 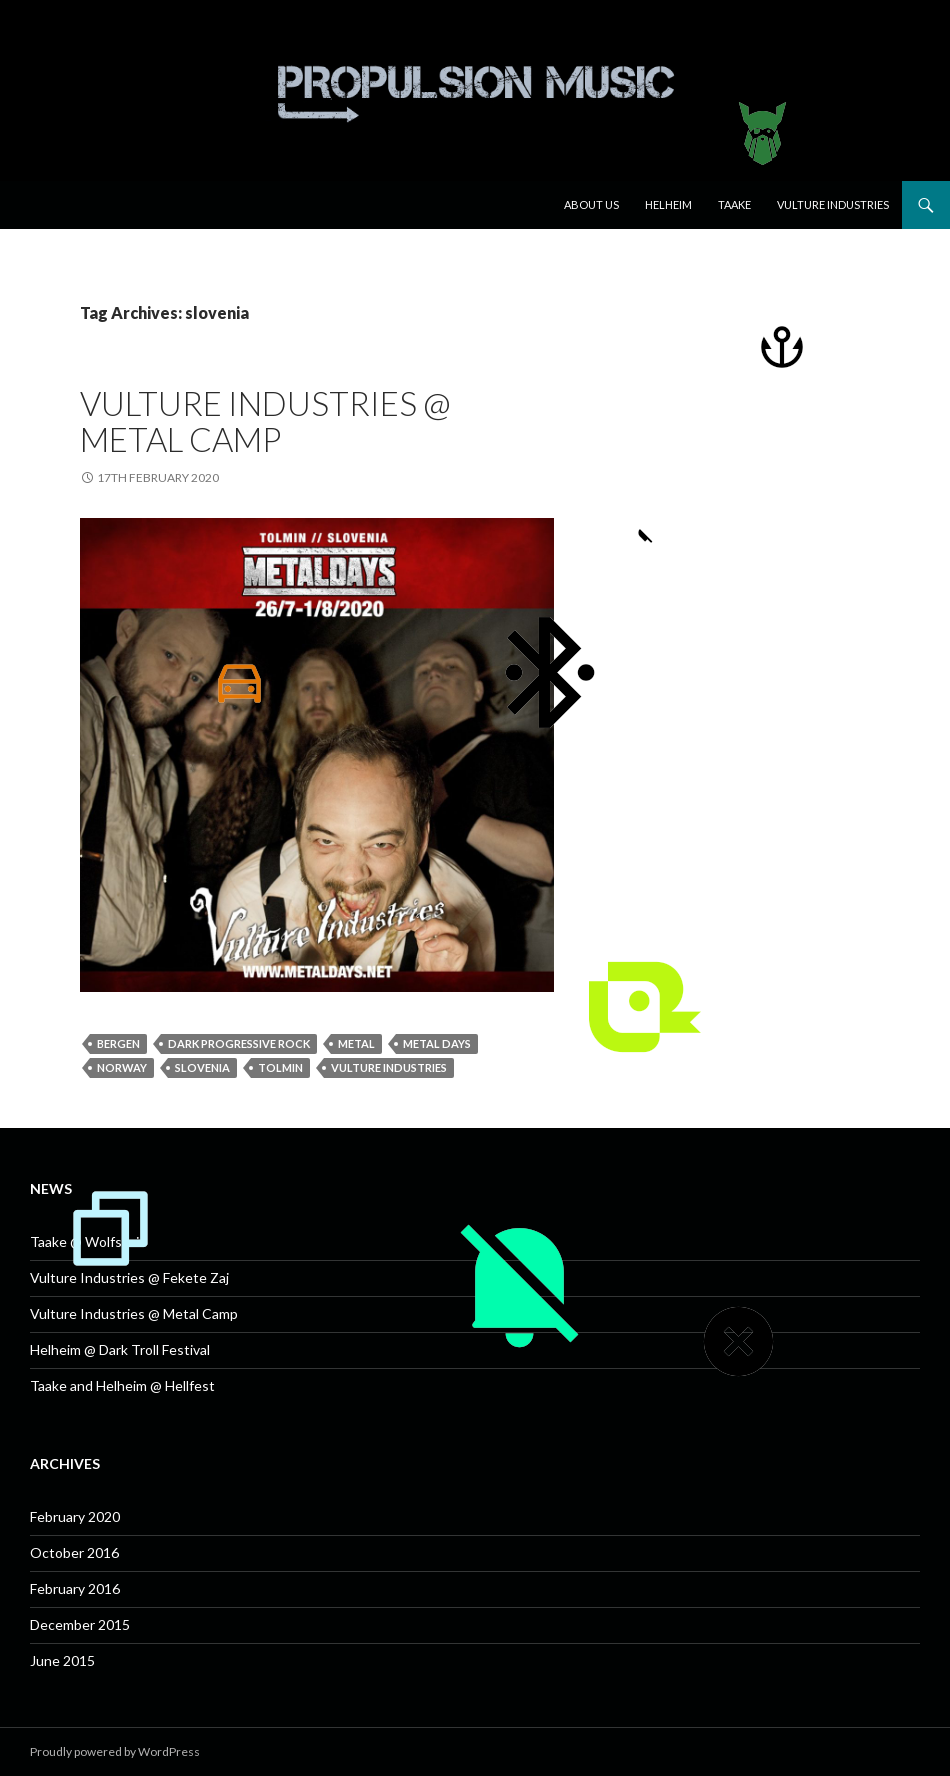 I want to click on kitchen or cooking-related feature, so click(x=645, y=536).